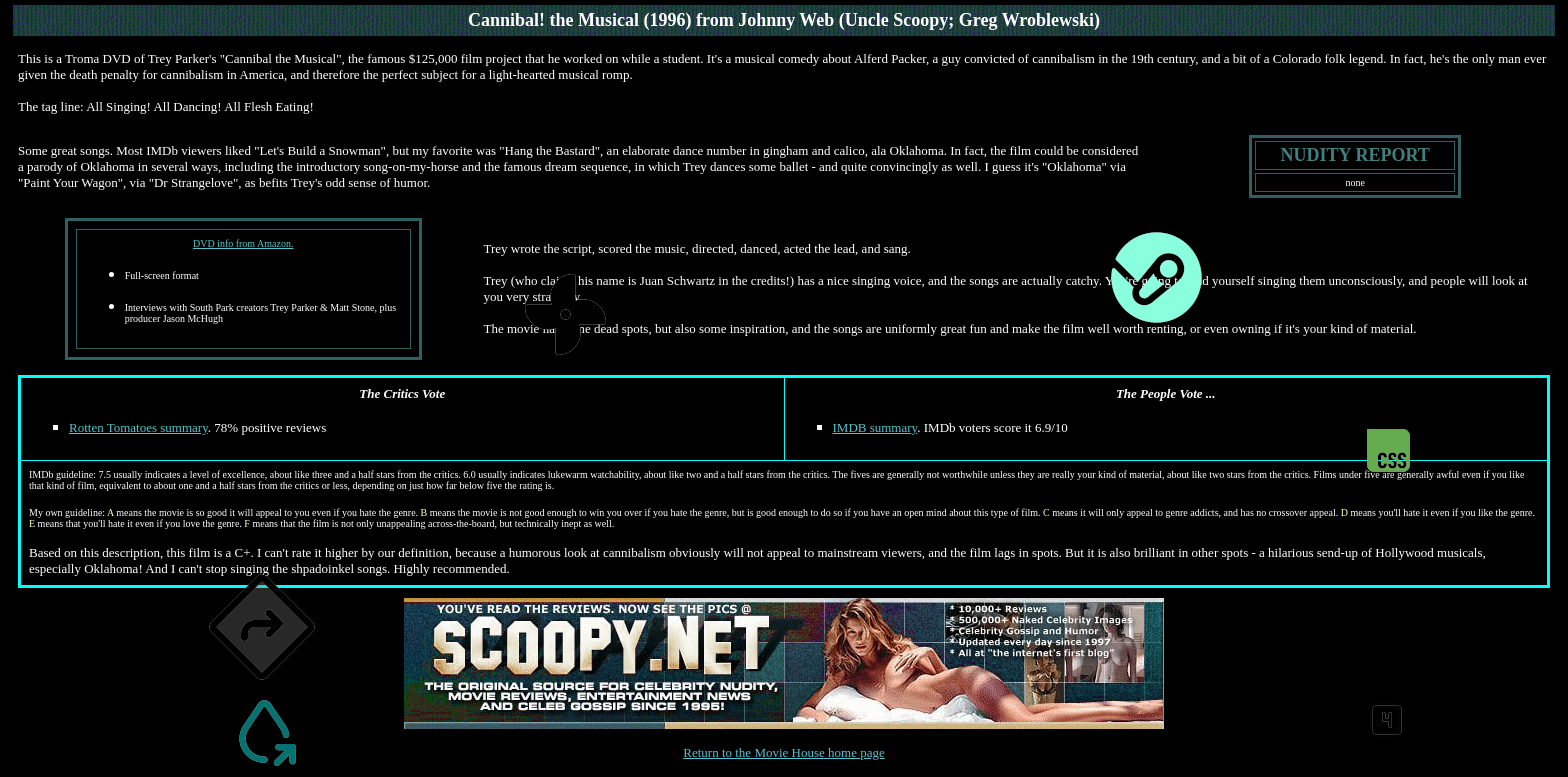 The height and width of the screenshot is (777, 1568). Describe the element at coordinates (264, 731) in the screenshot. I see `share water usage or hydration data` at that location.